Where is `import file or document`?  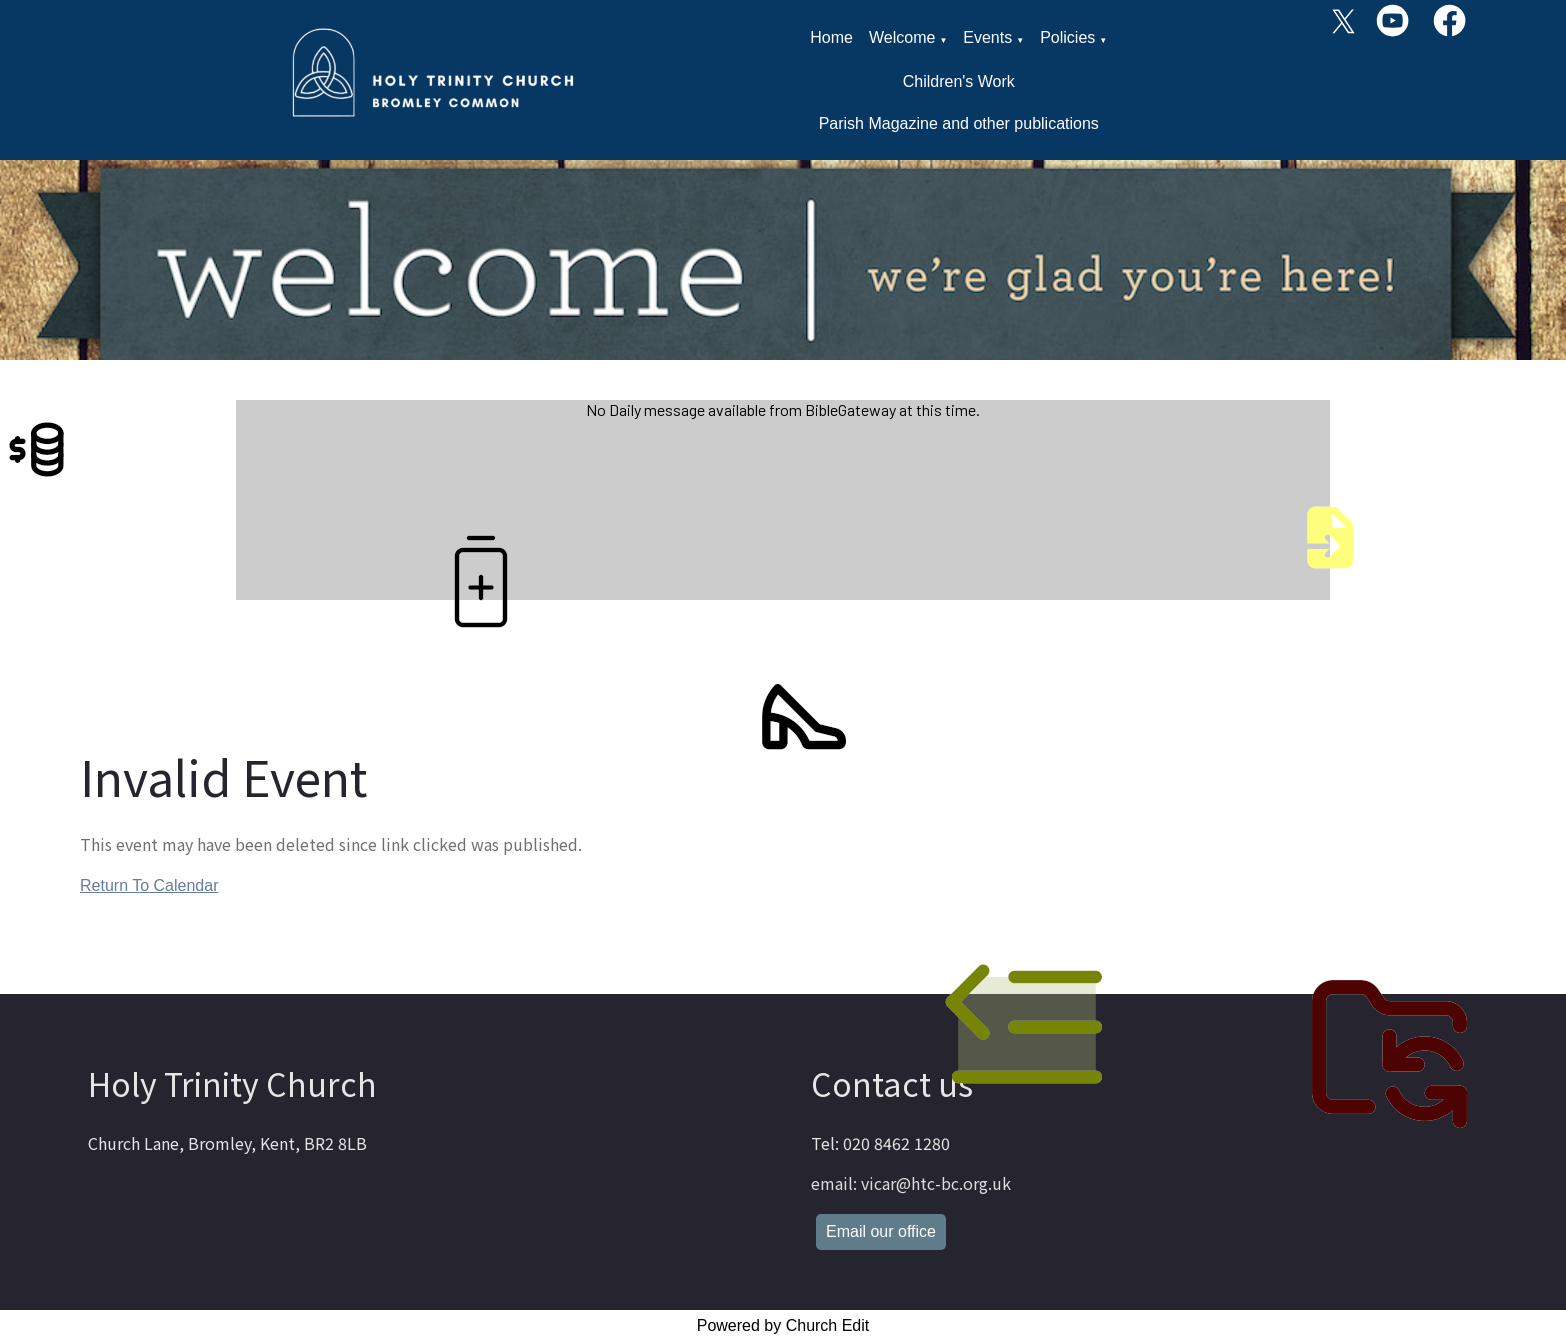
import file or document is located at coordinates (1330, 537).